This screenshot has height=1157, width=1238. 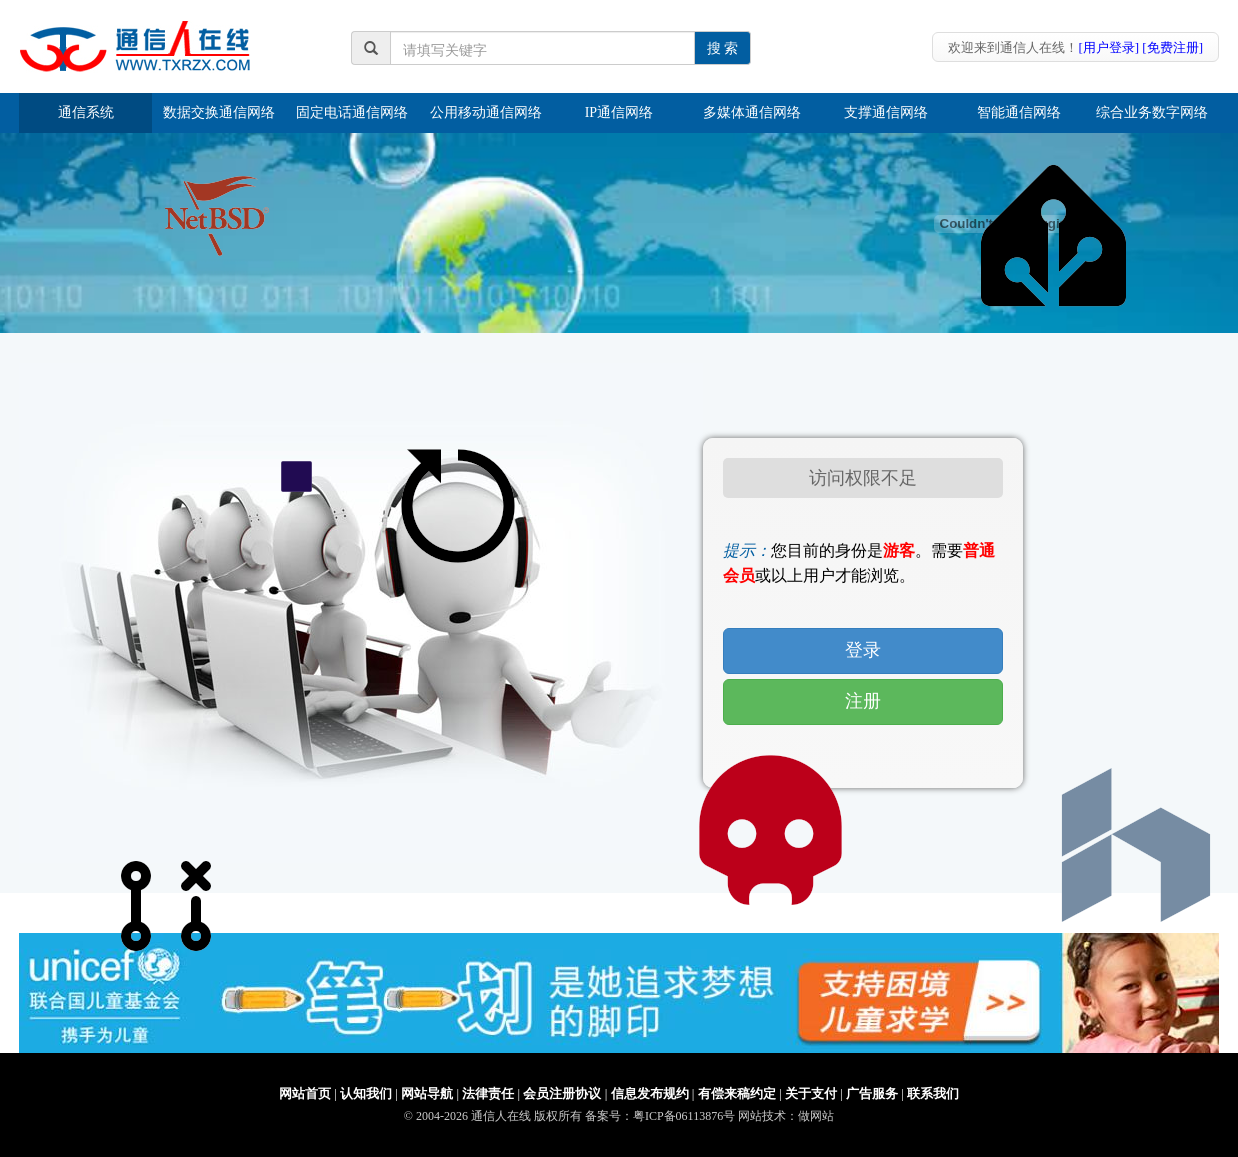 What do you see at coordinates (458, 506) in the screenshot?
I see `reset or refresh to original state` at bounding box center [458, 506].